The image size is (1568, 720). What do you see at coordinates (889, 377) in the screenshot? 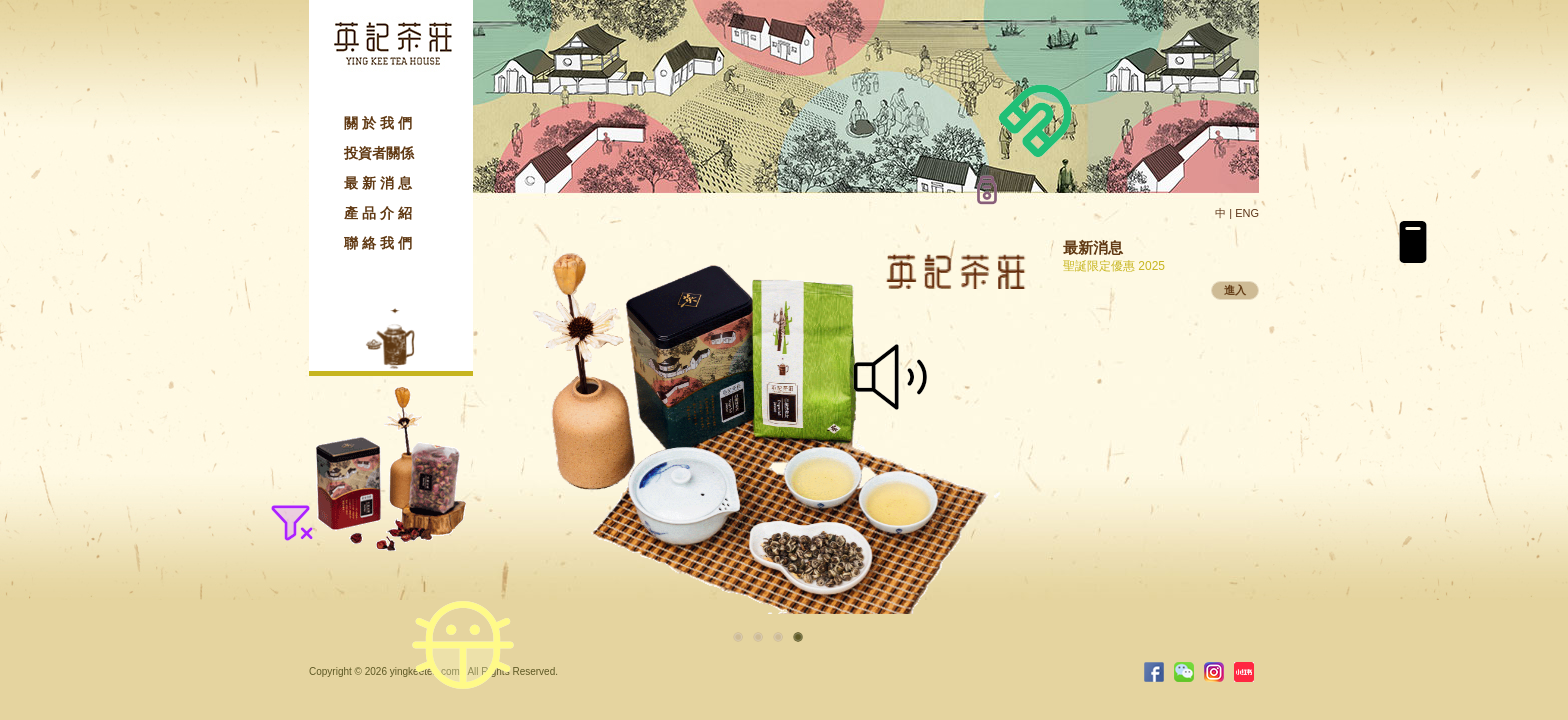
I see `volume is set to high` at bounding box center [889, 377].